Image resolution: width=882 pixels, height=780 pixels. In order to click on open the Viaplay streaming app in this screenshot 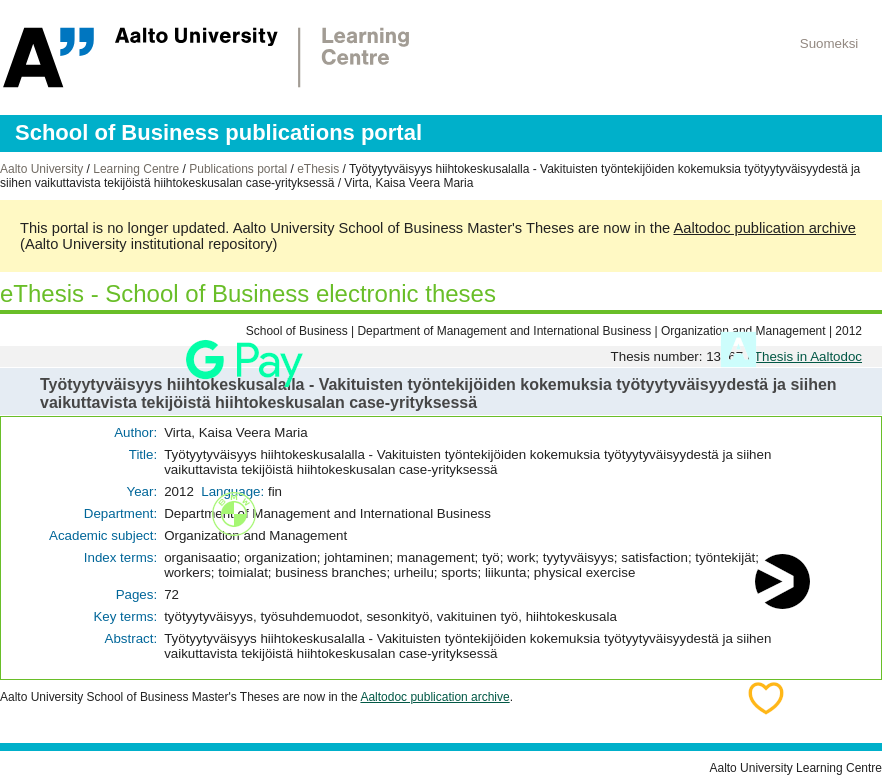, I will do `click(782, 581)`.